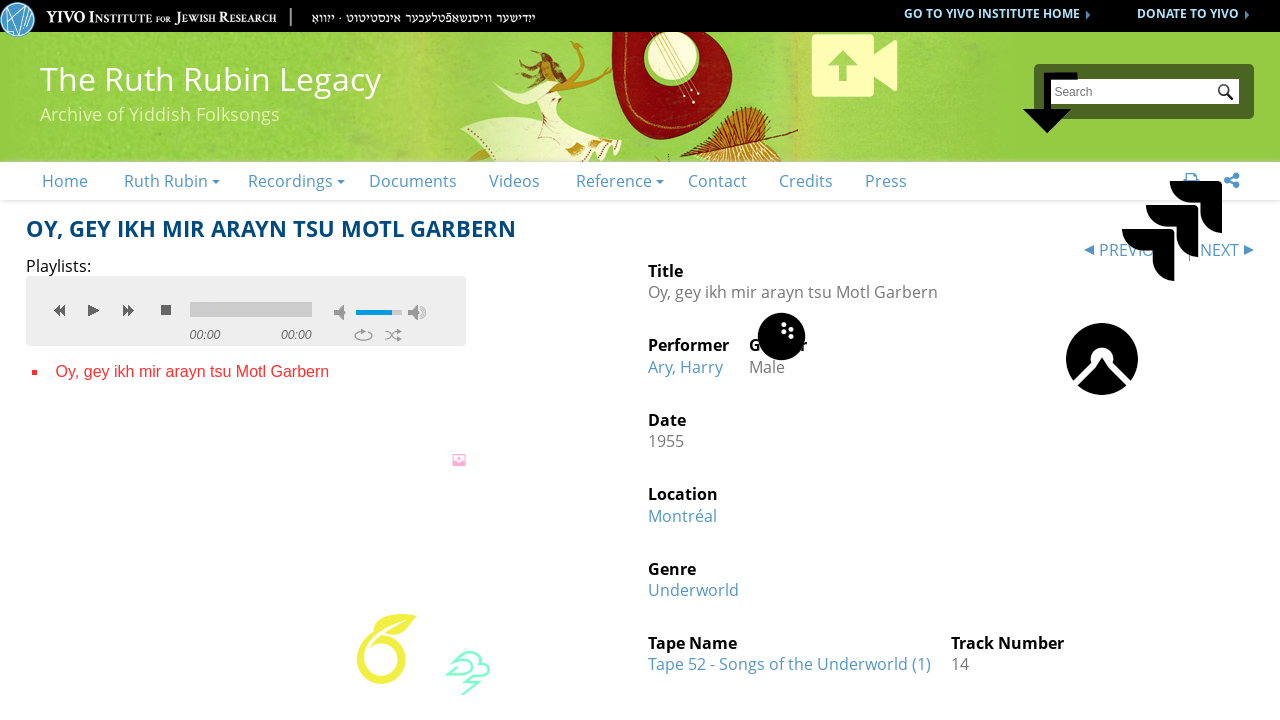 The image size is (1280, 720). I want to click on open the komoot app, so click(1102, 359).